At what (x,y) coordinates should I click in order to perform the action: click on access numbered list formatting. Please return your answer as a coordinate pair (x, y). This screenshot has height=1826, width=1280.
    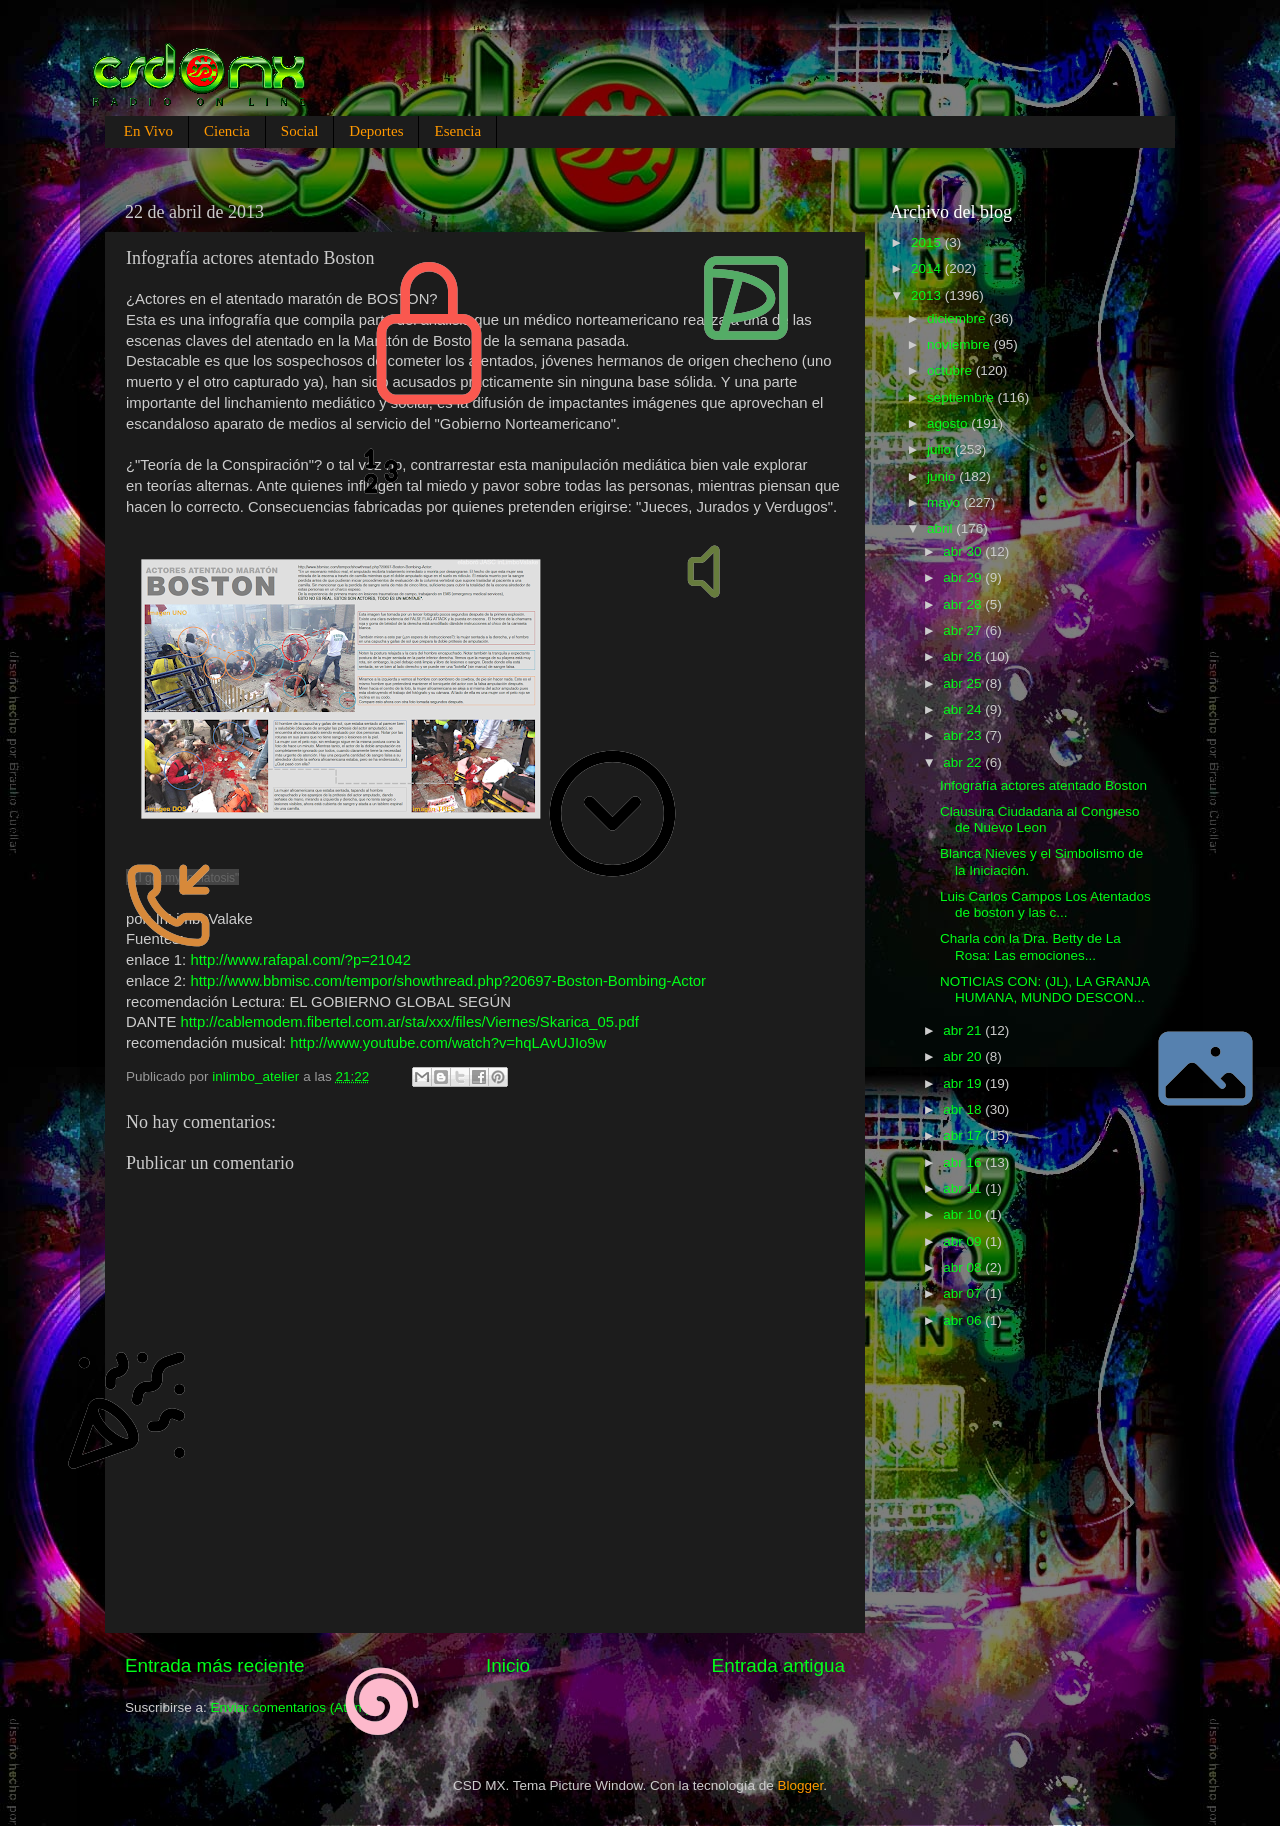
    Looking at the image, I should click on (380, 471).